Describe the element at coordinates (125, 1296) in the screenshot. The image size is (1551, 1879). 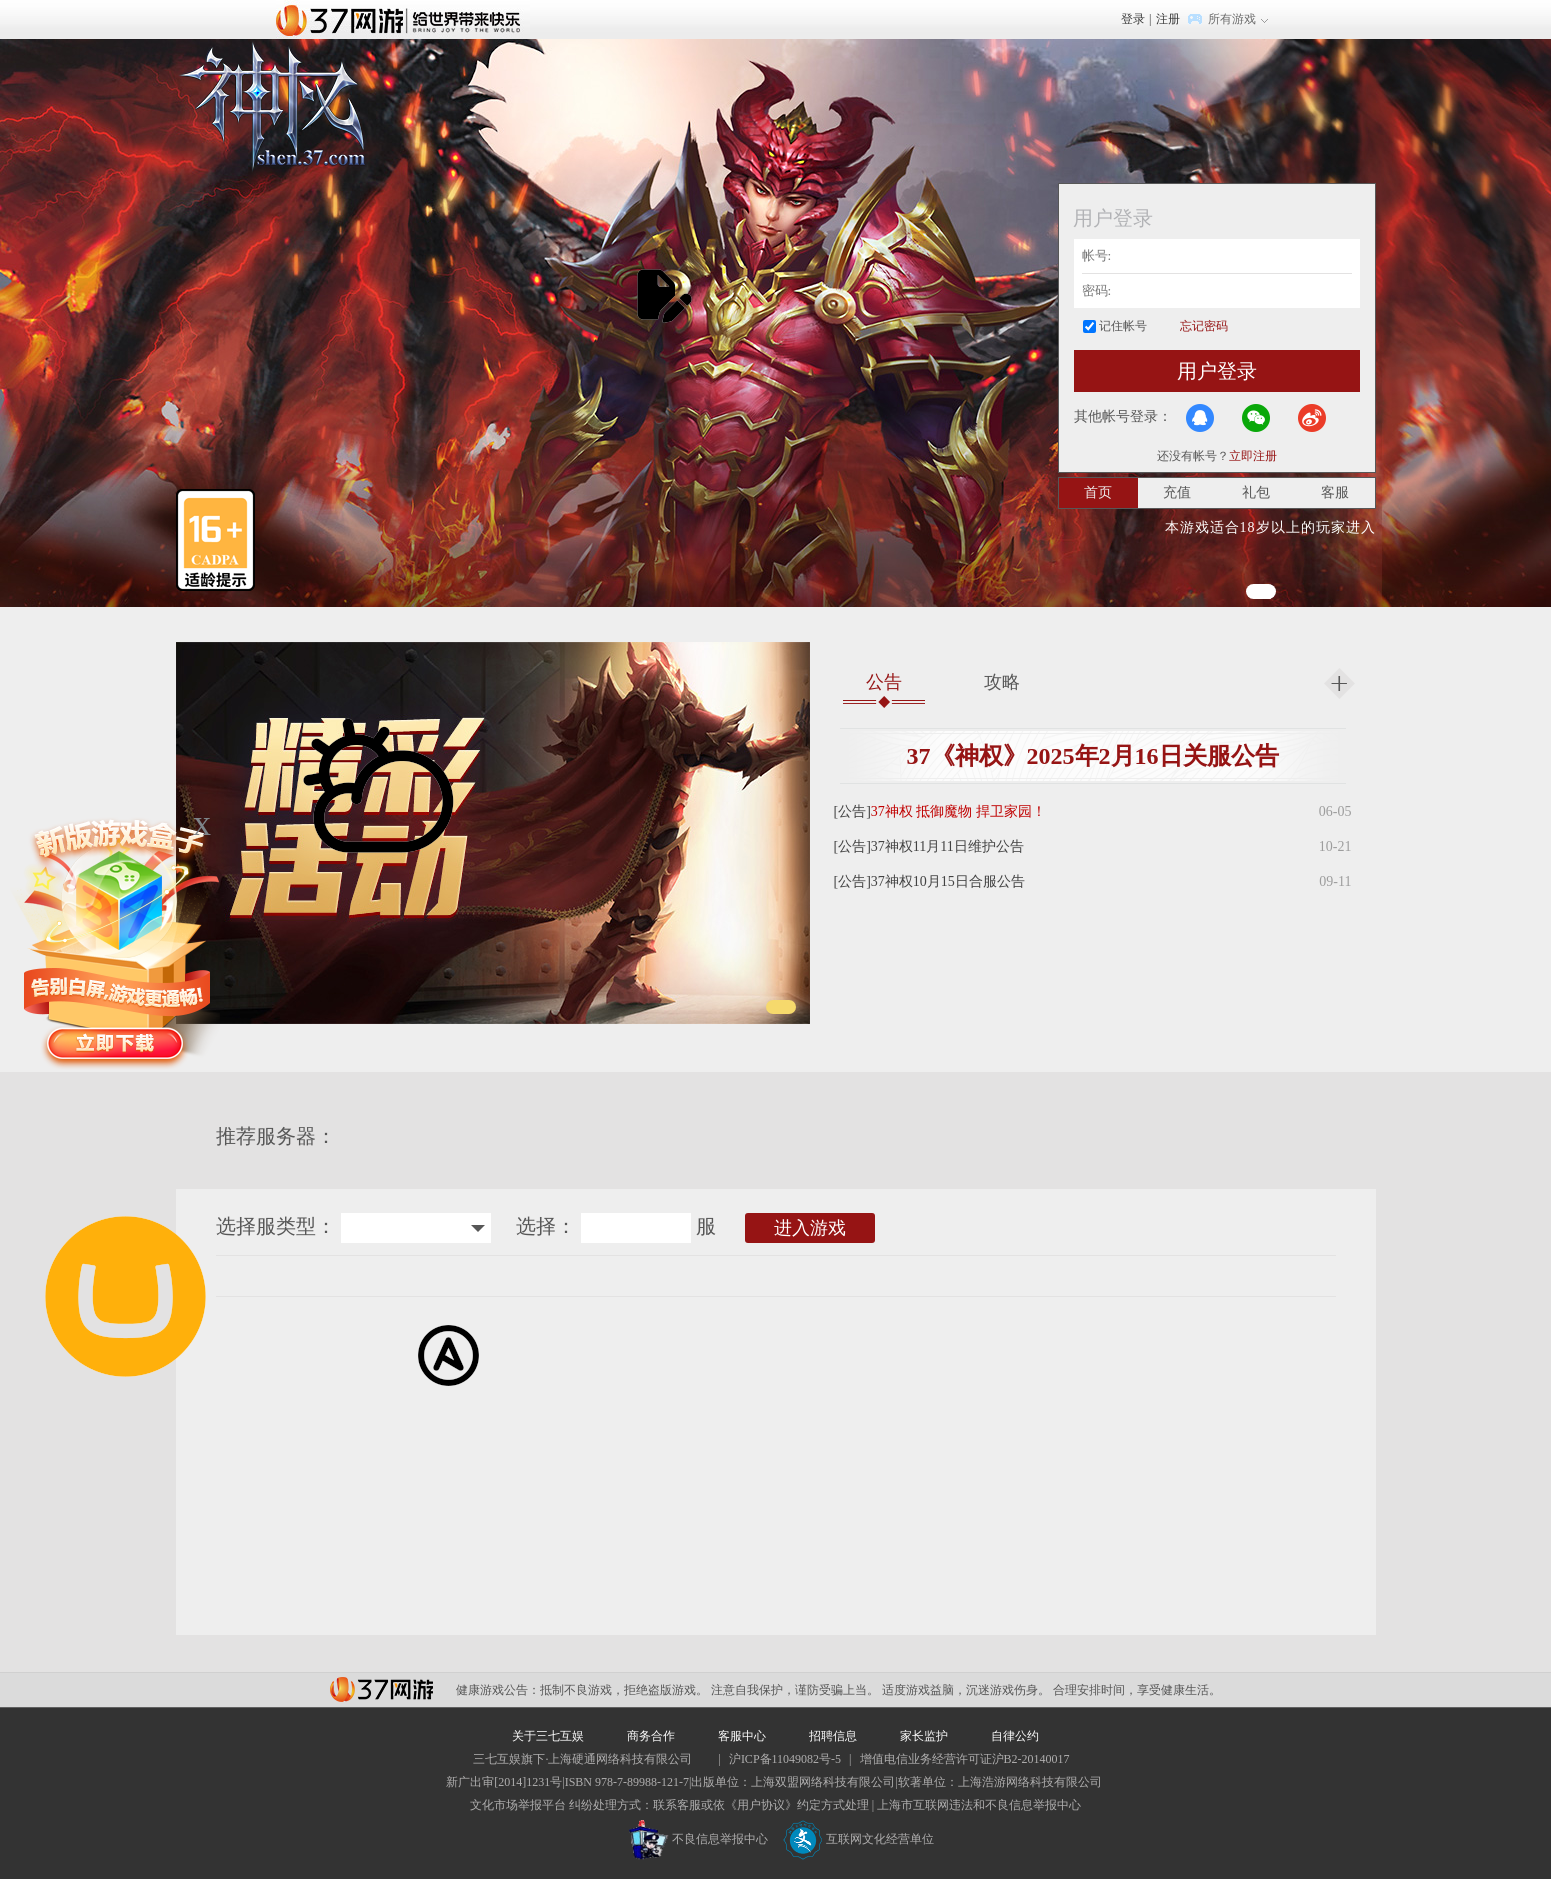
I see `umbraco CMS logo` at that location.